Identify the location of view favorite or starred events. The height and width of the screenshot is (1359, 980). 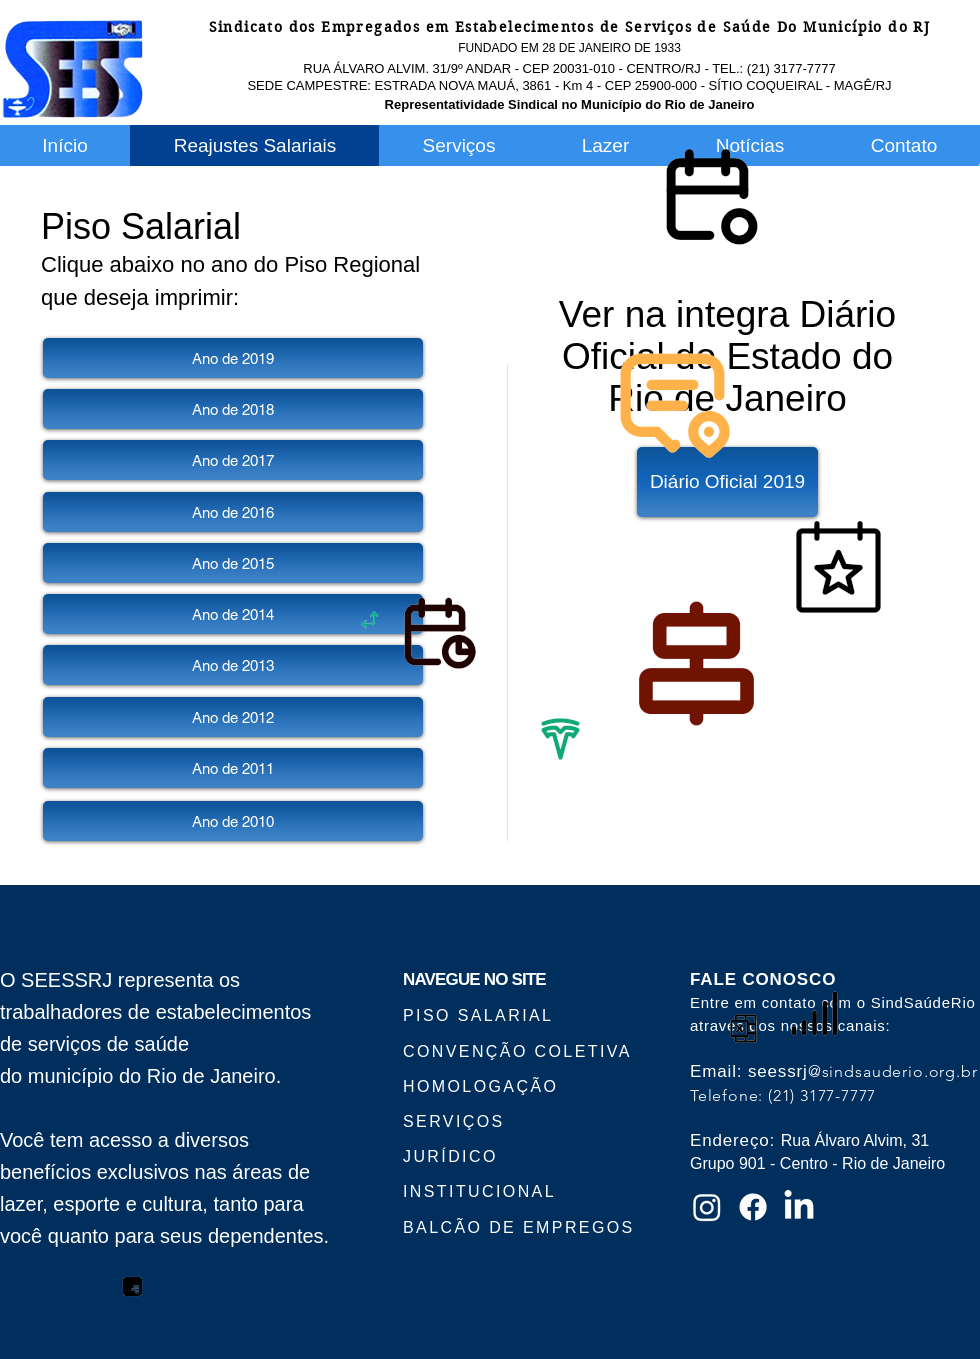
(838, 570).